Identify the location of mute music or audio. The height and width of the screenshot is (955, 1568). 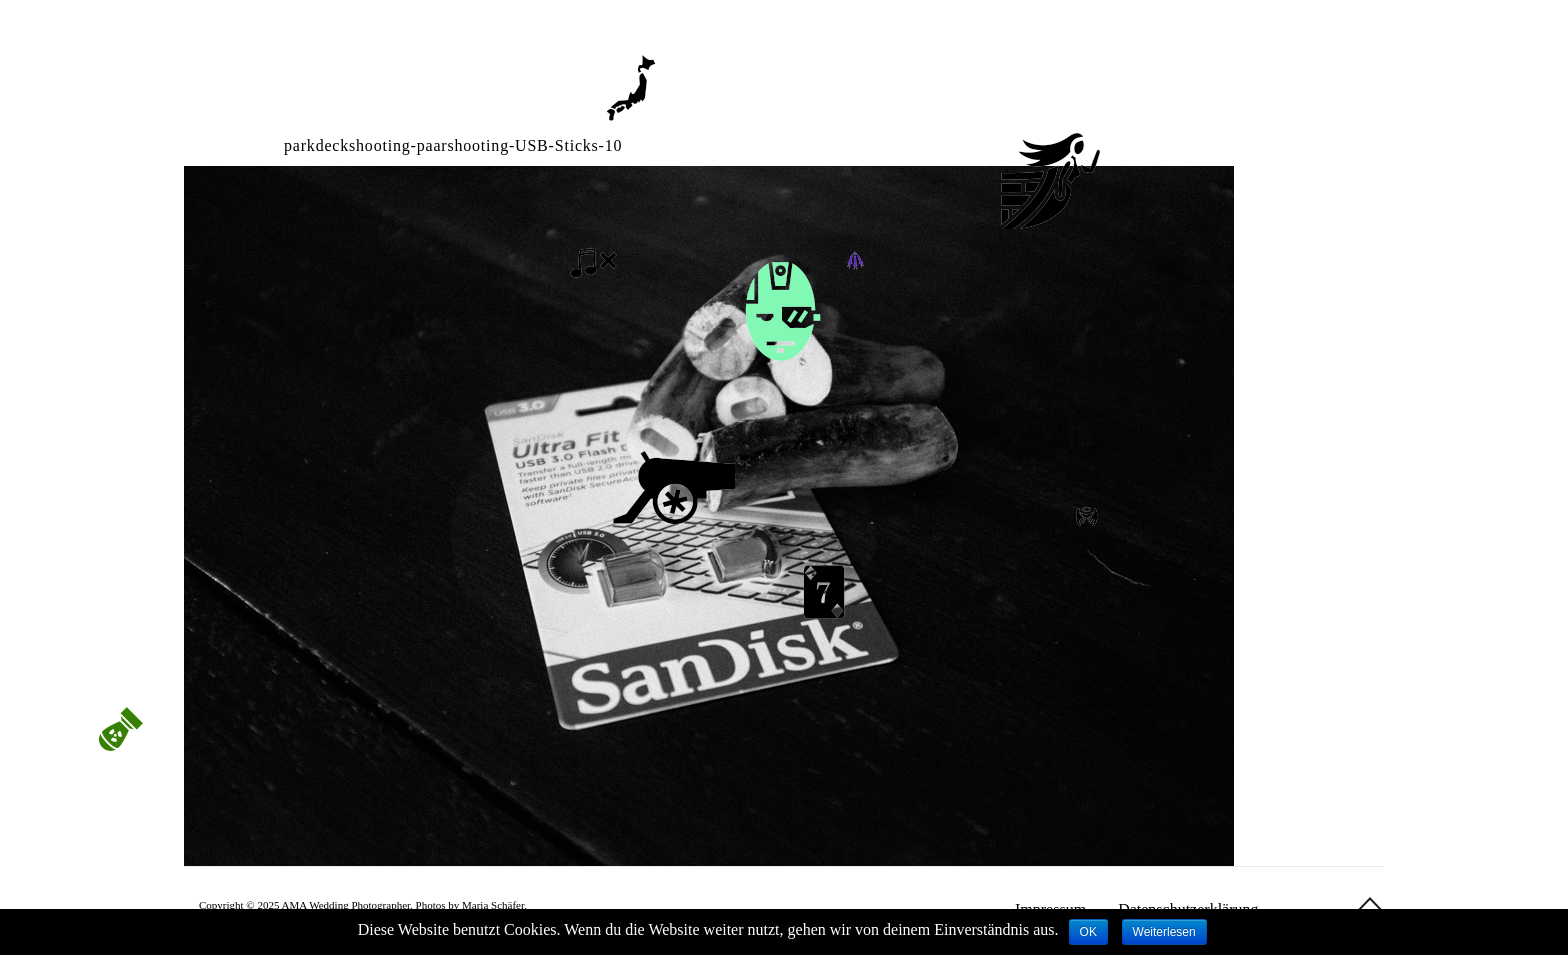
(594, 260).